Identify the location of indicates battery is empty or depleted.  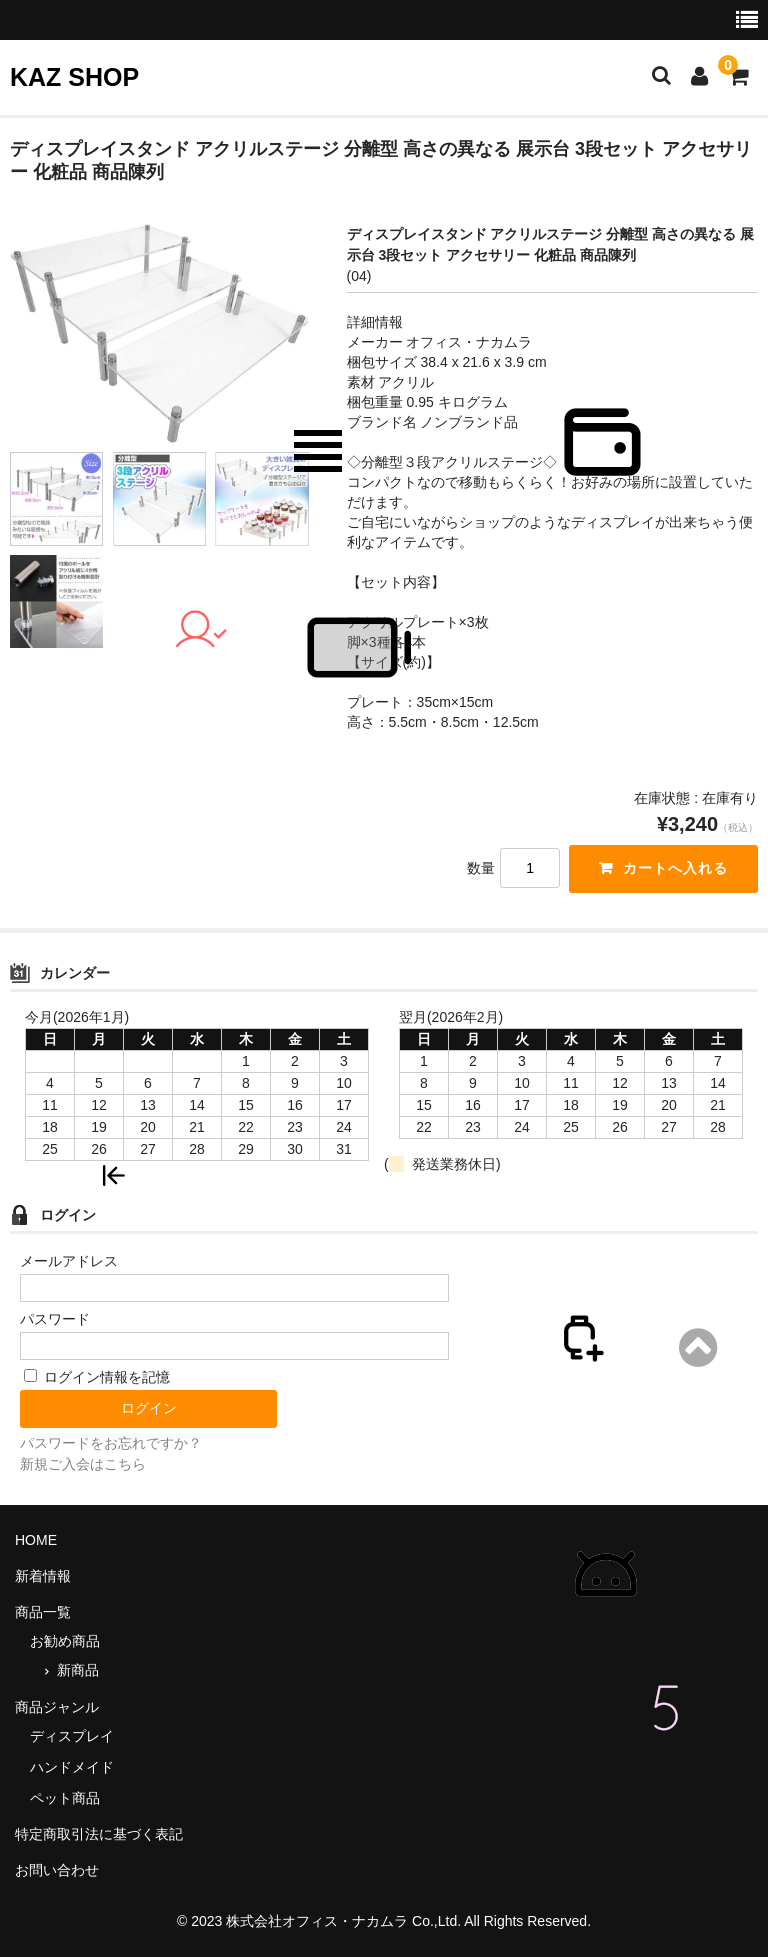
(357, 647).